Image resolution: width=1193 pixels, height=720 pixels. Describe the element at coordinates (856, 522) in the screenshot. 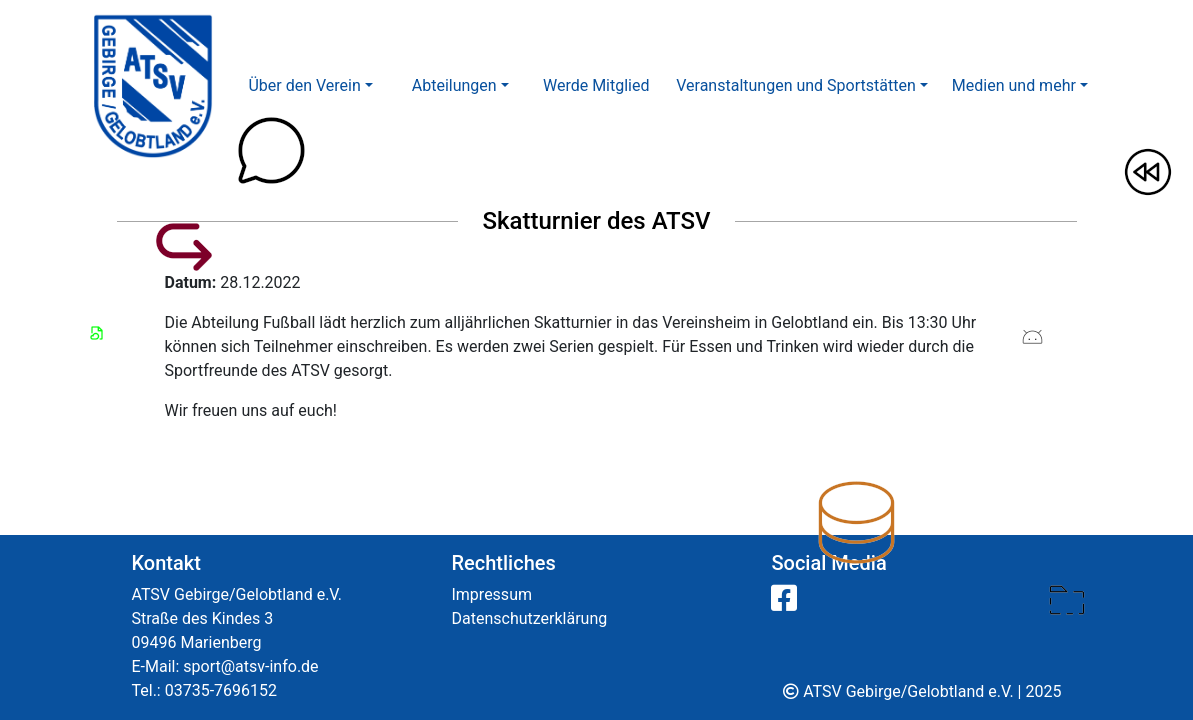

I see `access database or data storage` at that location.